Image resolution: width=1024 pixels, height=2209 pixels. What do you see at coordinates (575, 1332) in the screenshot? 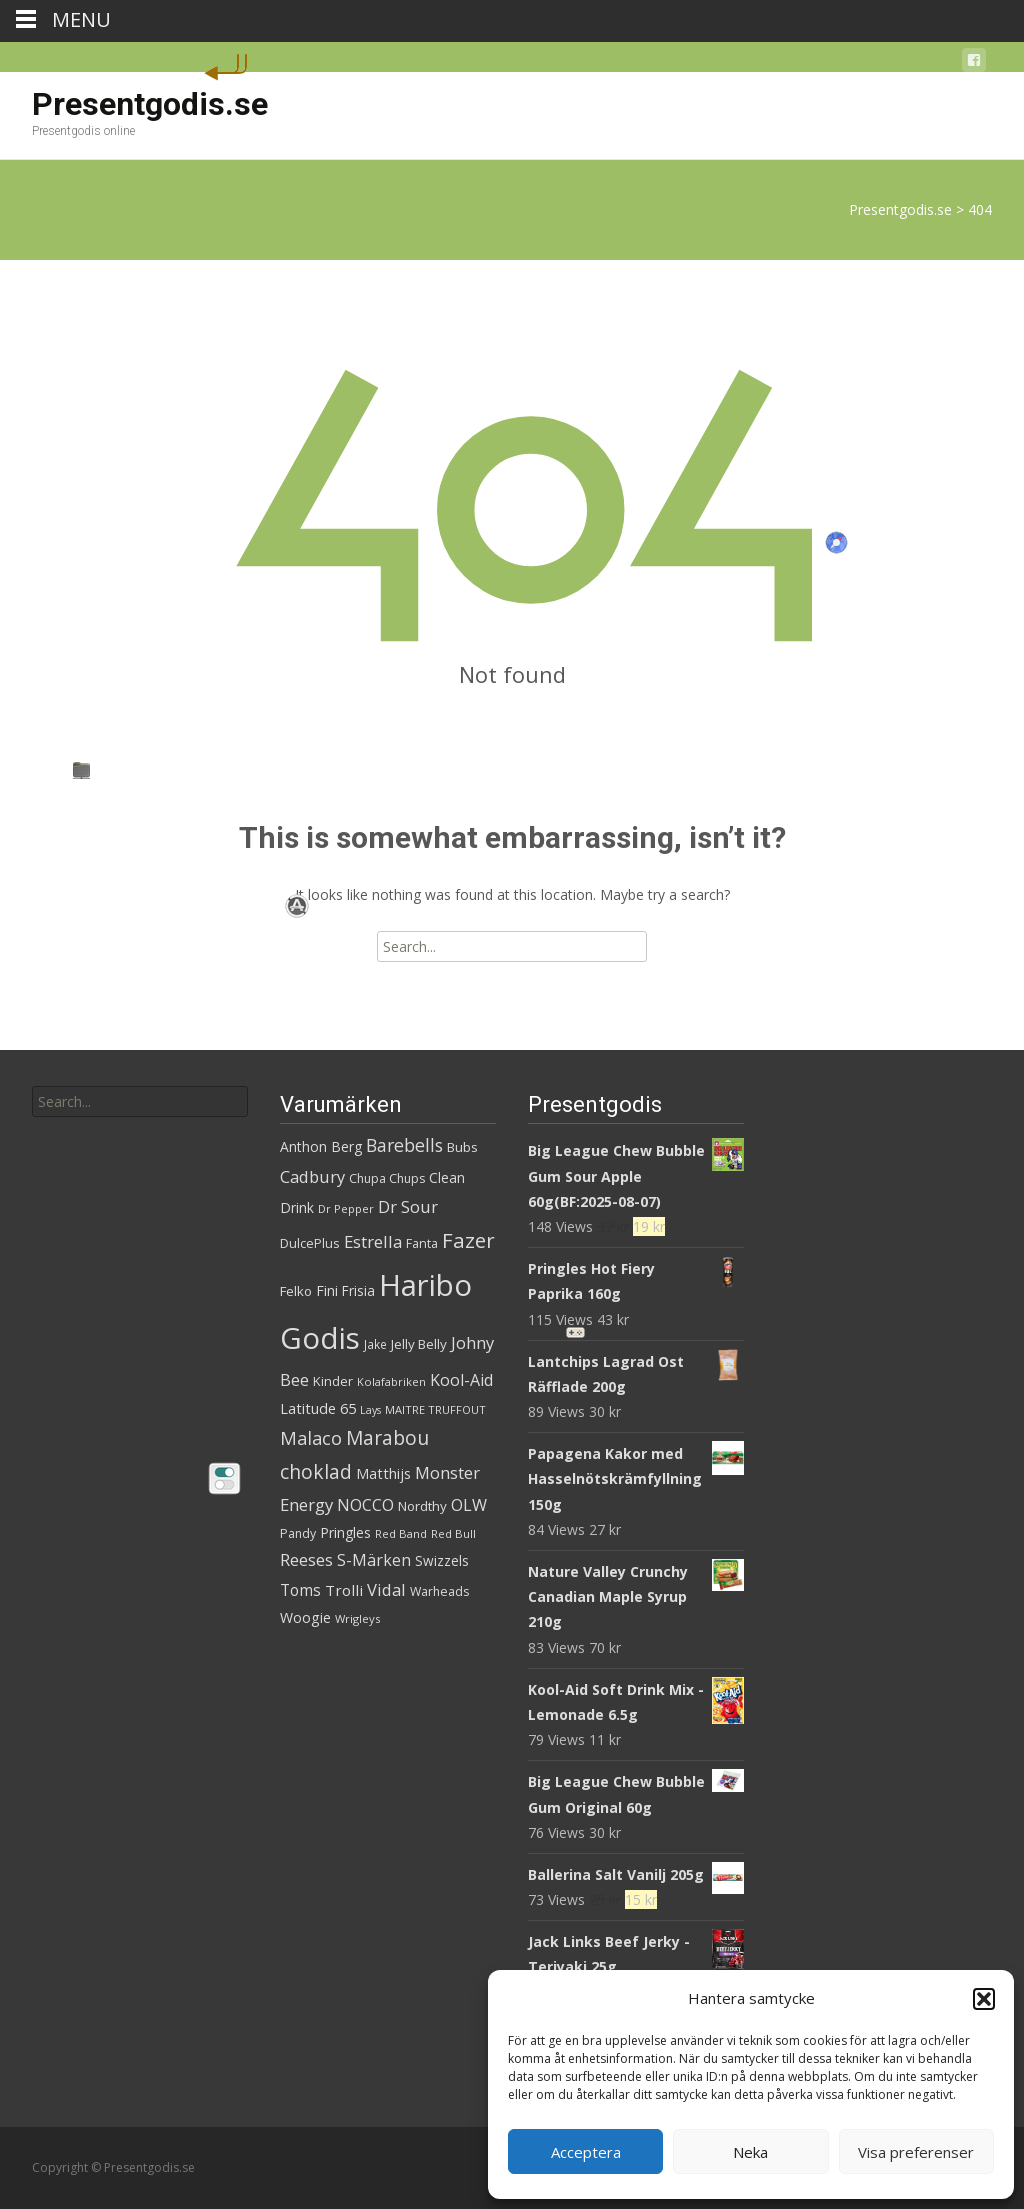
I see `open games and entertainment apps` at bounding box center [575, 1332].